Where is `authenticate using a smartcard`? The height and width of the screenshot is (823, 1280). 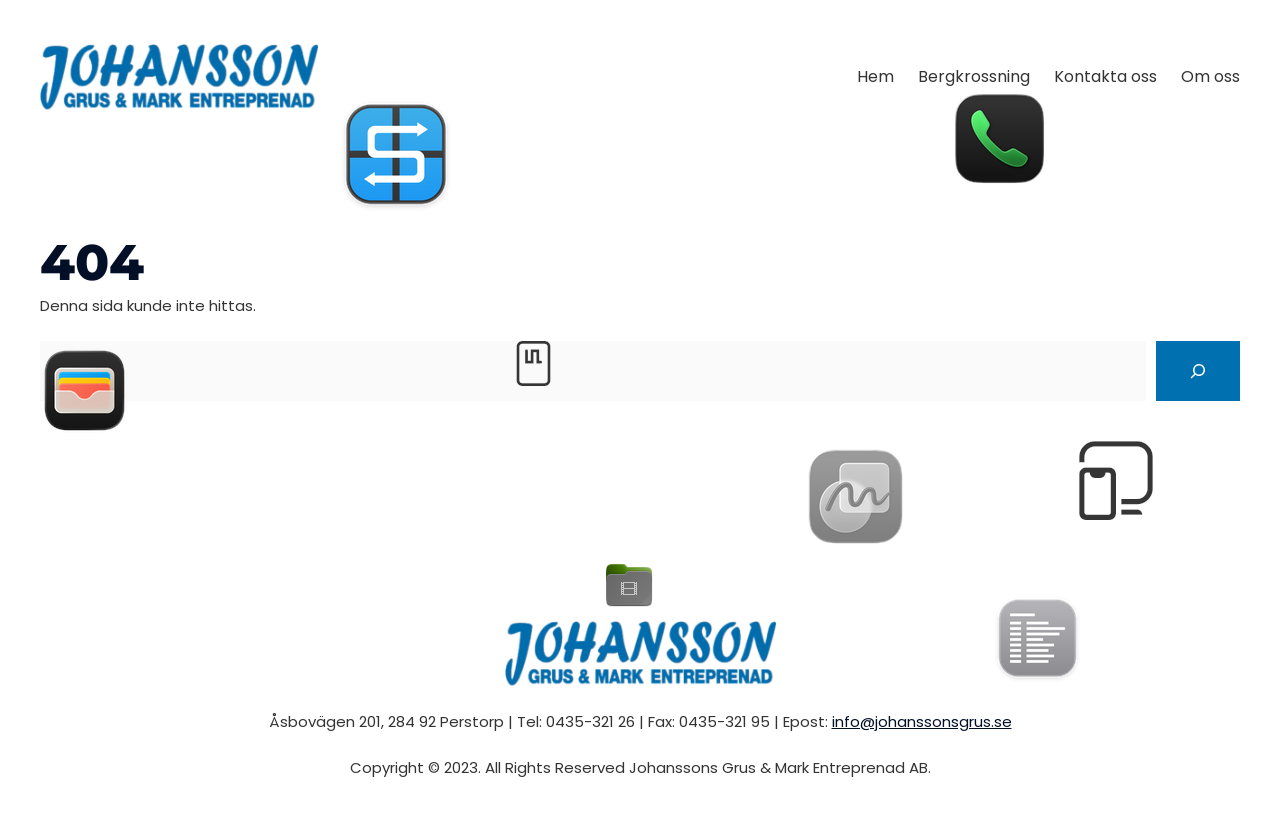 authenticate using a smartcard is located at coordinates (533, 363).